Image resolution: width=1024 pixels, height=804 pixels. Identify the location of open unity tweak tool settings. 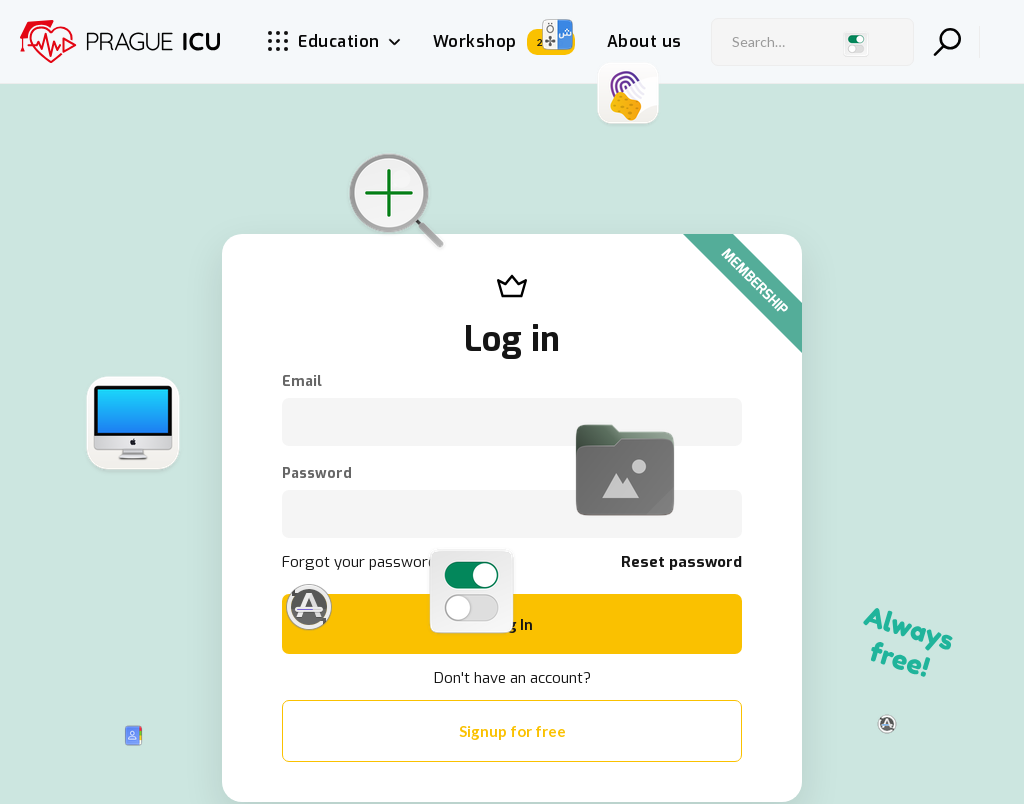
(856, 44).